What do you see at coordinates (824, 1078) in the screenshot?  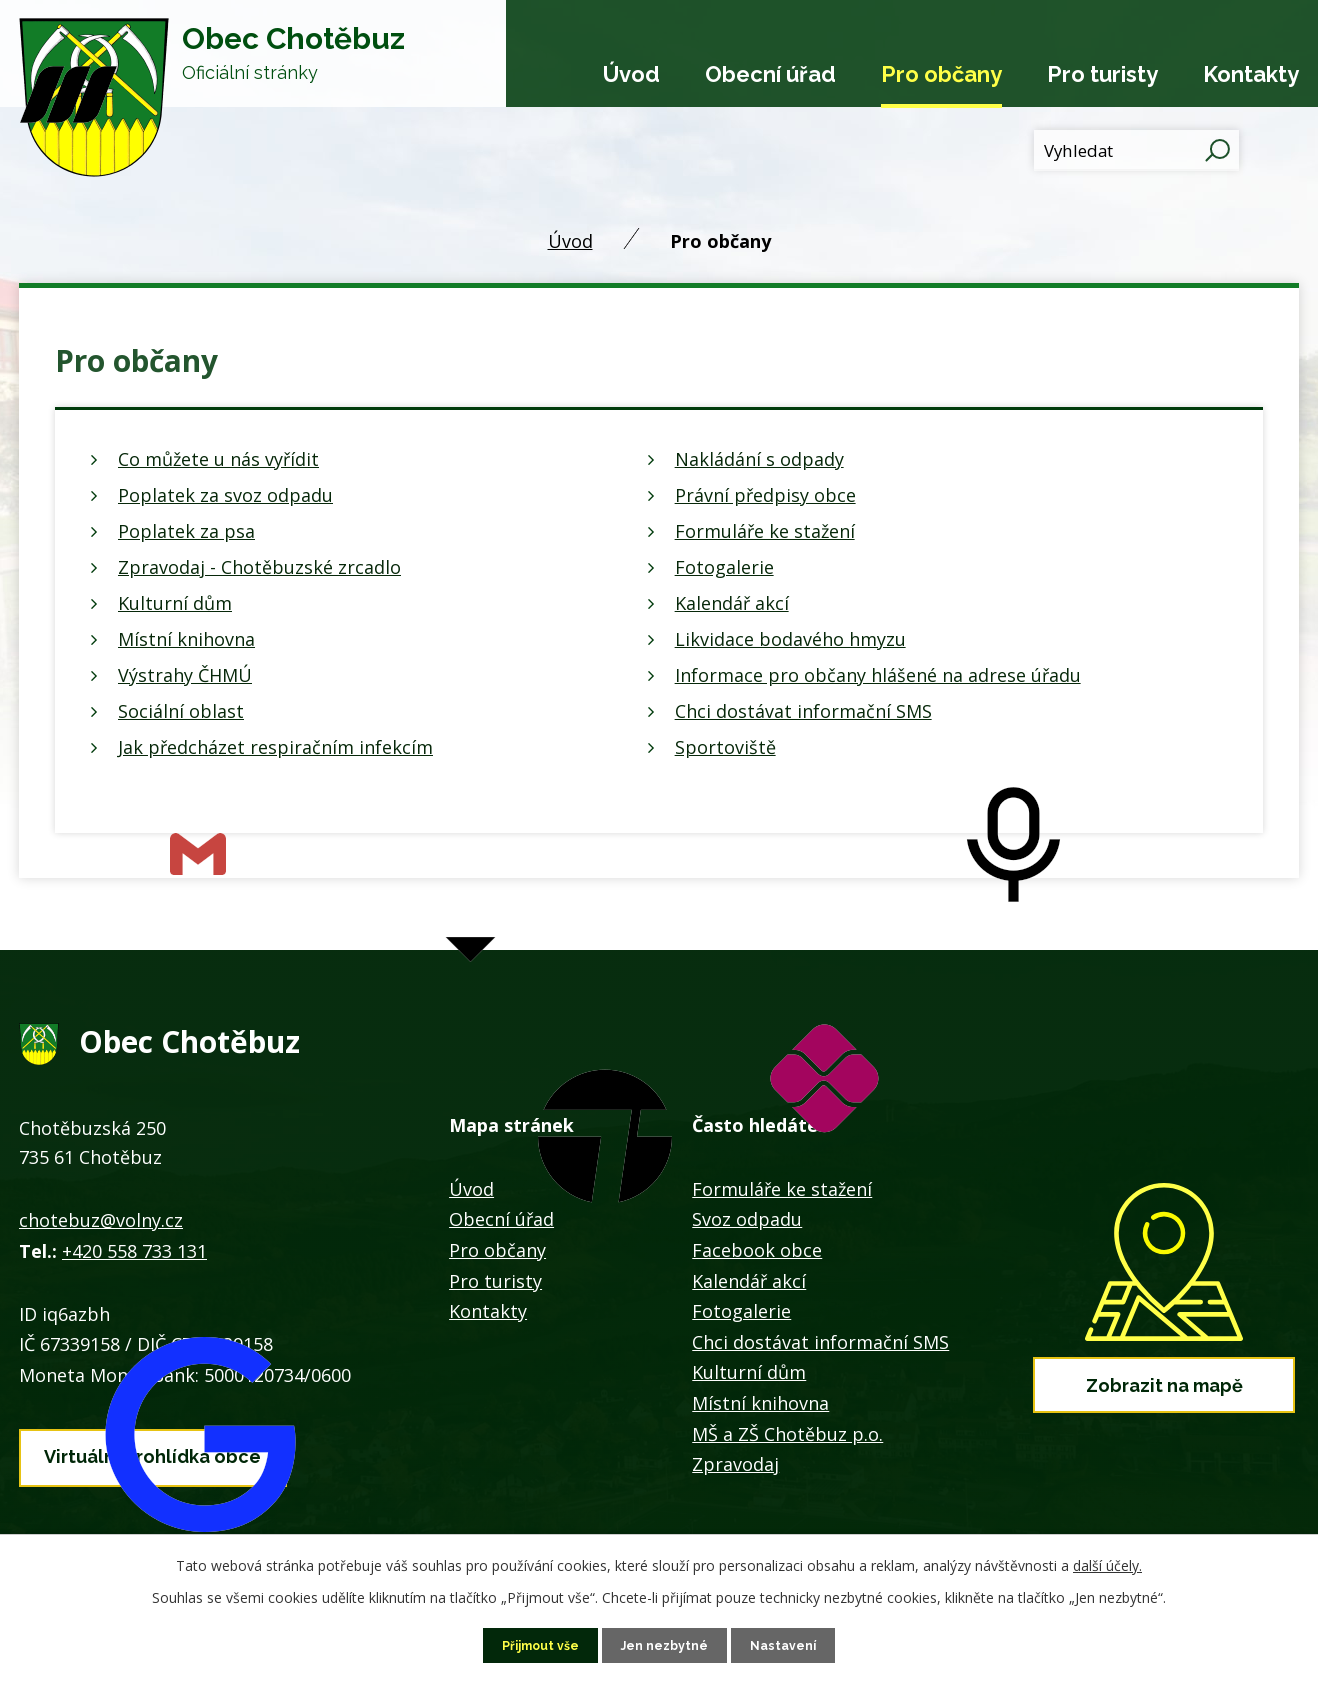 I see `pay with pix instant payment` at bounding box center [824, 1078].